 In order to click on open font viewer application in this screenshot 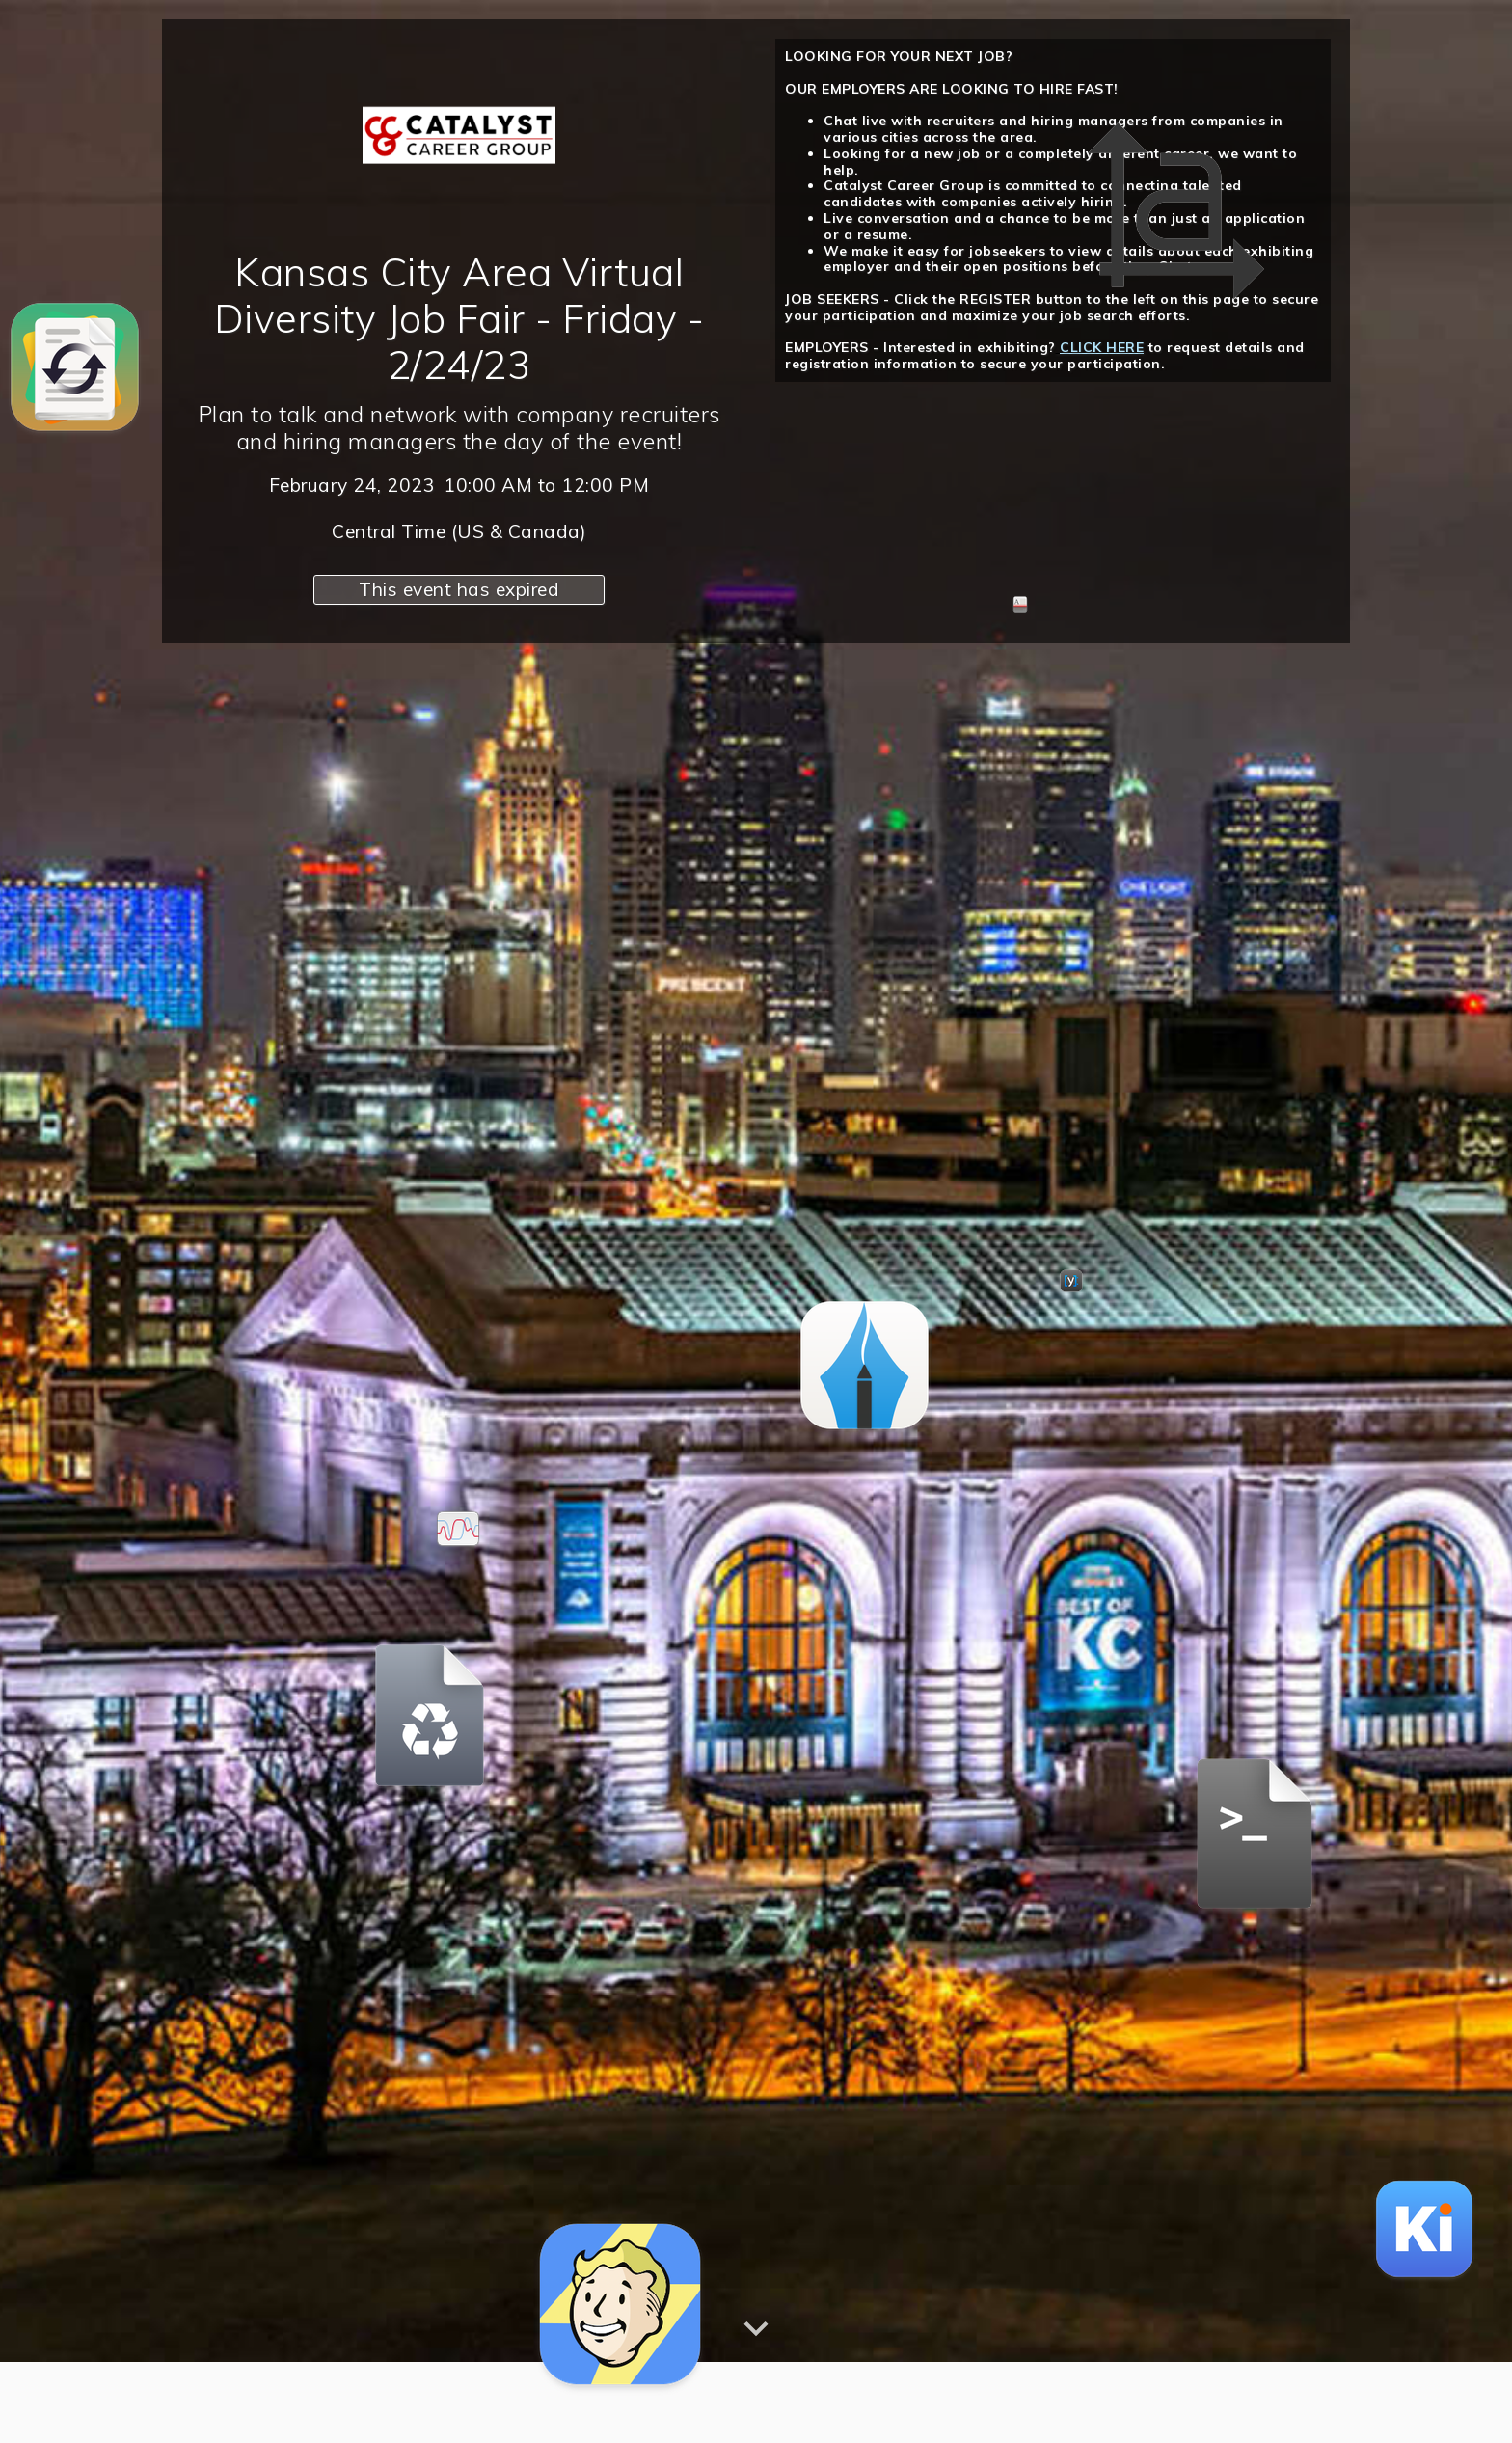, I will do `click(1173, 214)`.